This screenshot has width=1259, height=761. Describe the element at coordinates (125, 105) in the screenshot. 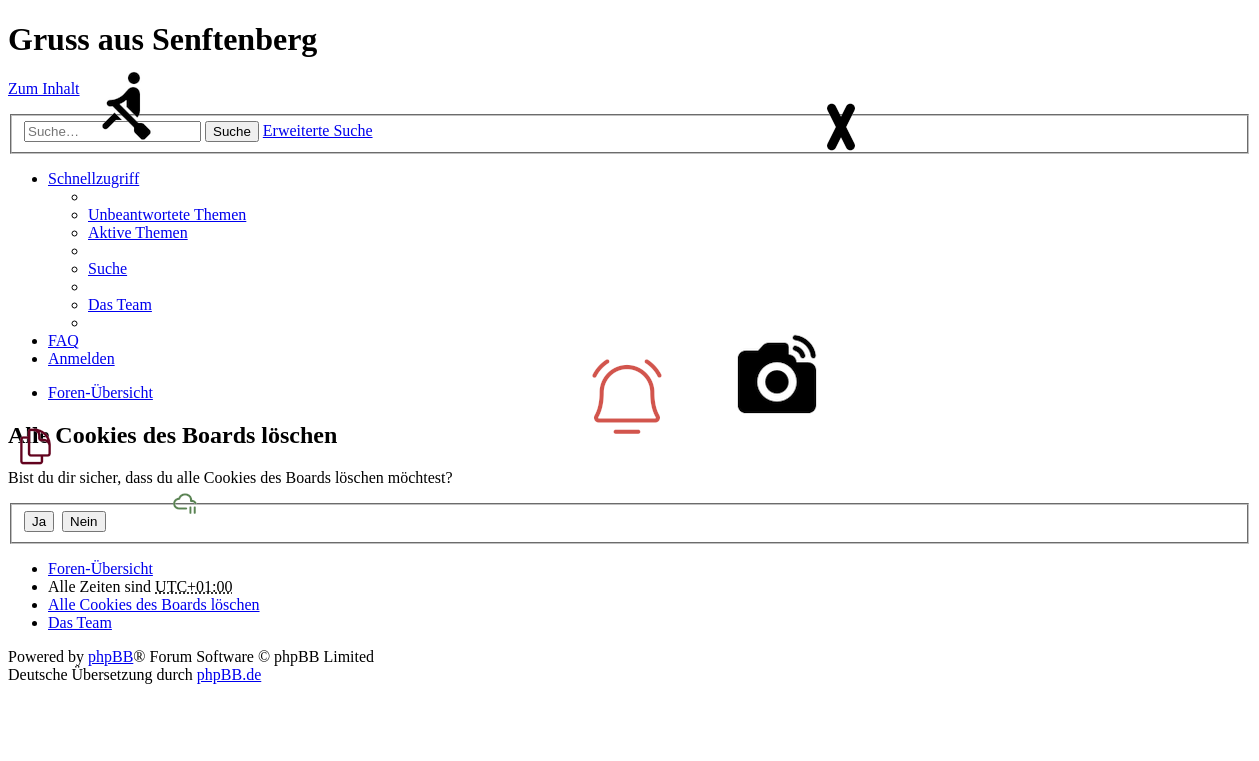

I see `access rowing or kayaking activities` at that location.